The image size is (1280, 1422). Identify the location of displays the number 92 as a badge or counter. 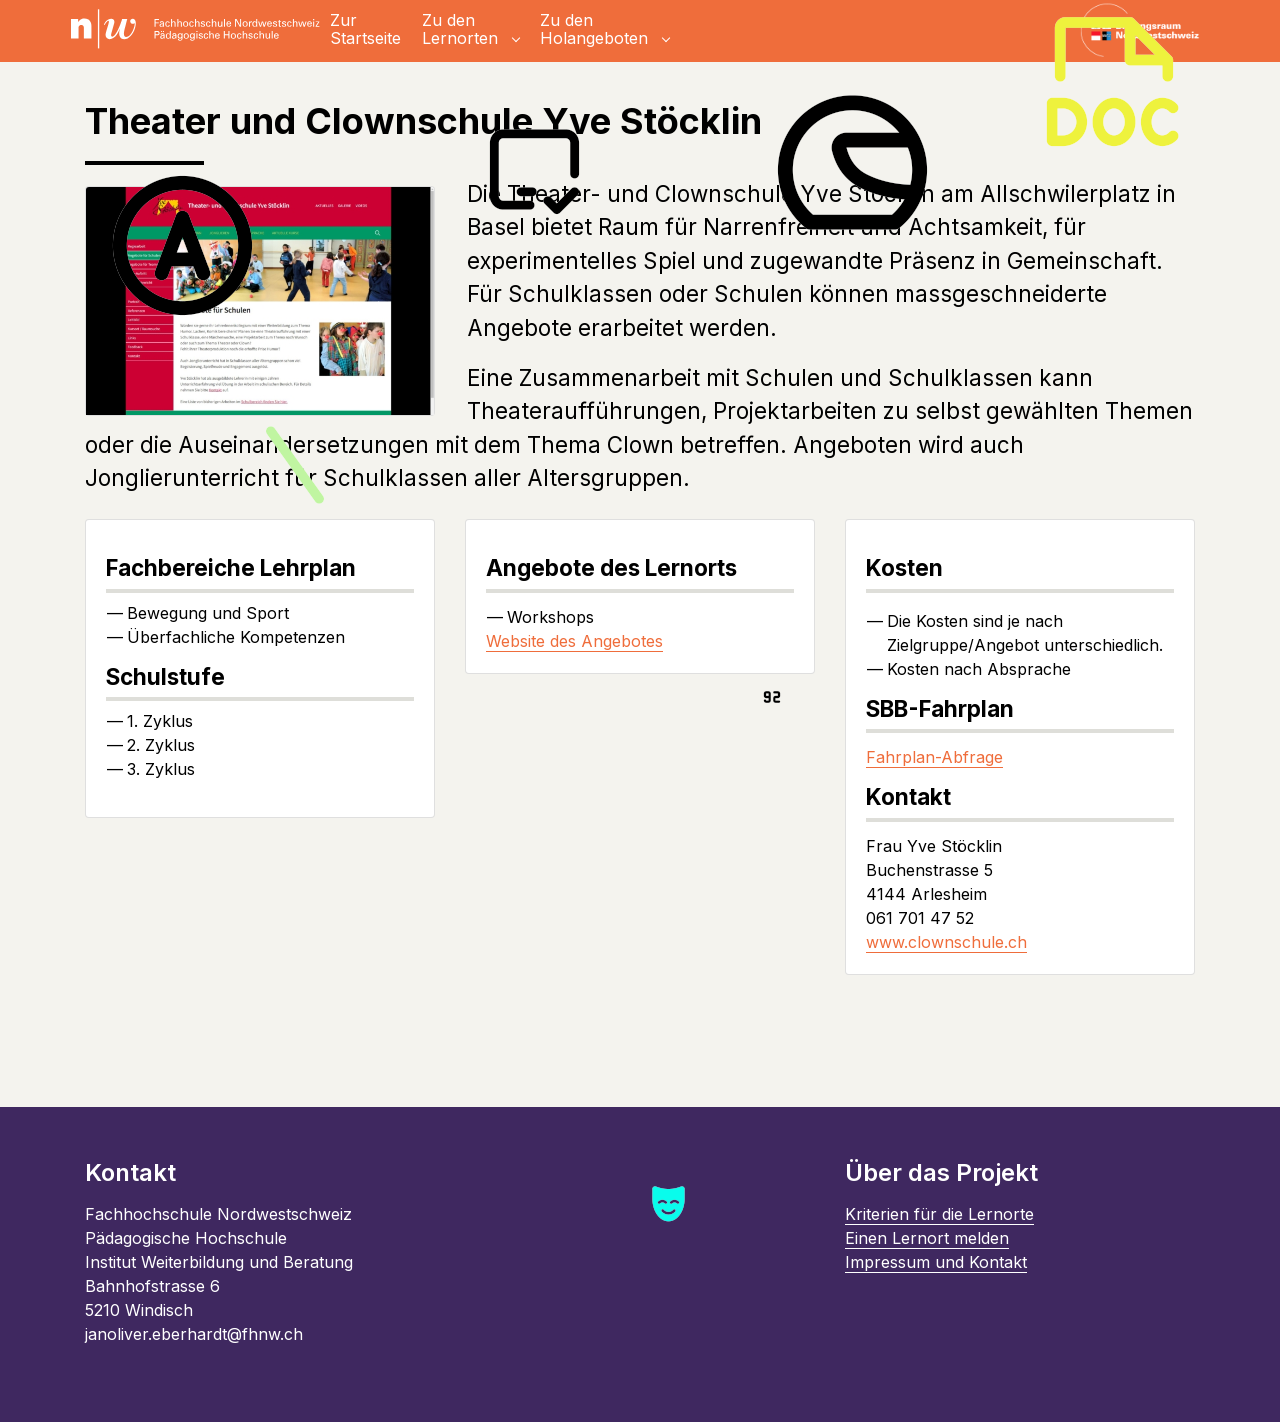
(772, 697).